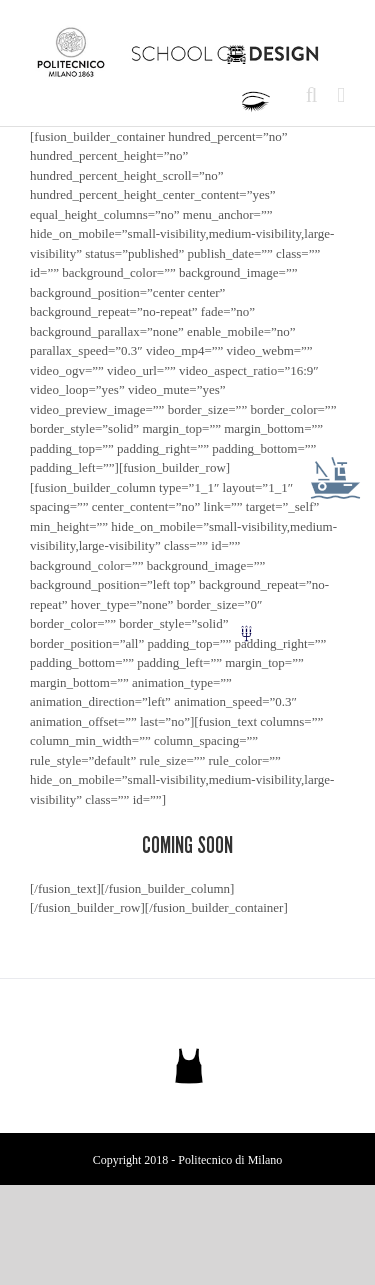 This screenshot has height=1285, width=375. Describe the element at coordinates (335, 476) in the screenshot. I see `access fishing or maritime activities` at that location.